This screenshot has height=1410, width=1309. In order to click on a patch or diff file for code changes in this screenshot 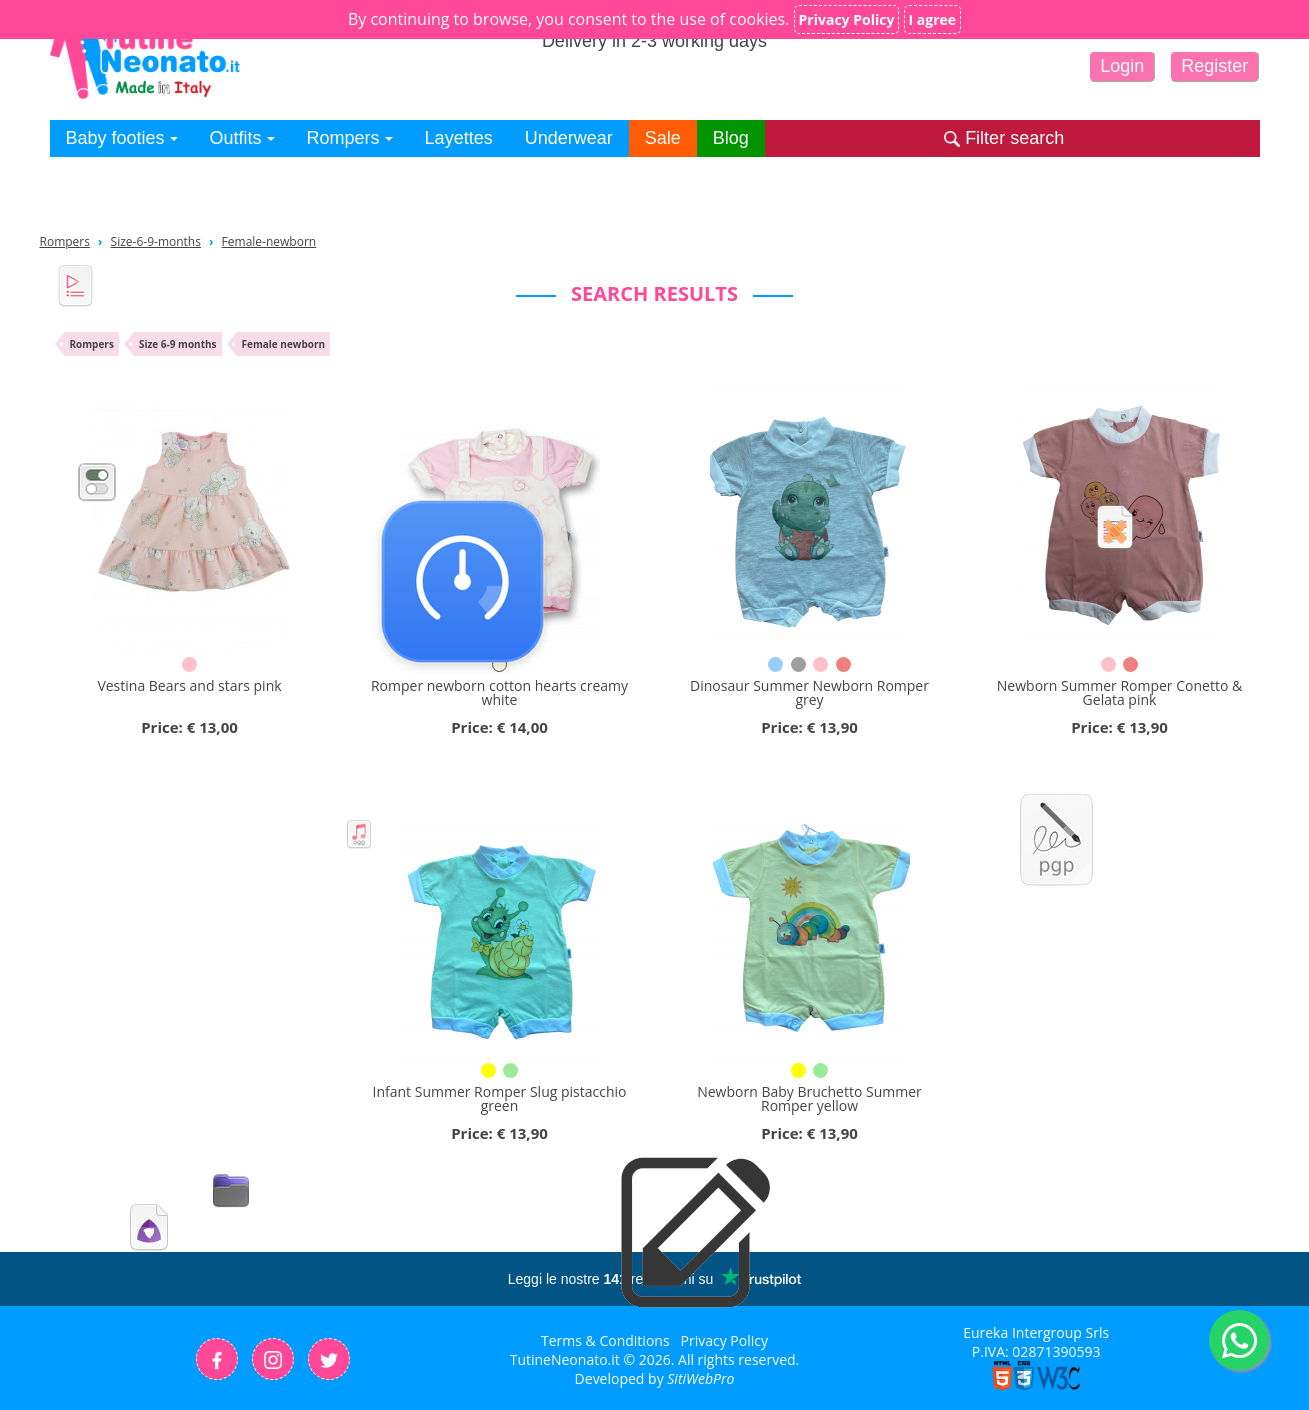, I will do `click(1115, 527)`.